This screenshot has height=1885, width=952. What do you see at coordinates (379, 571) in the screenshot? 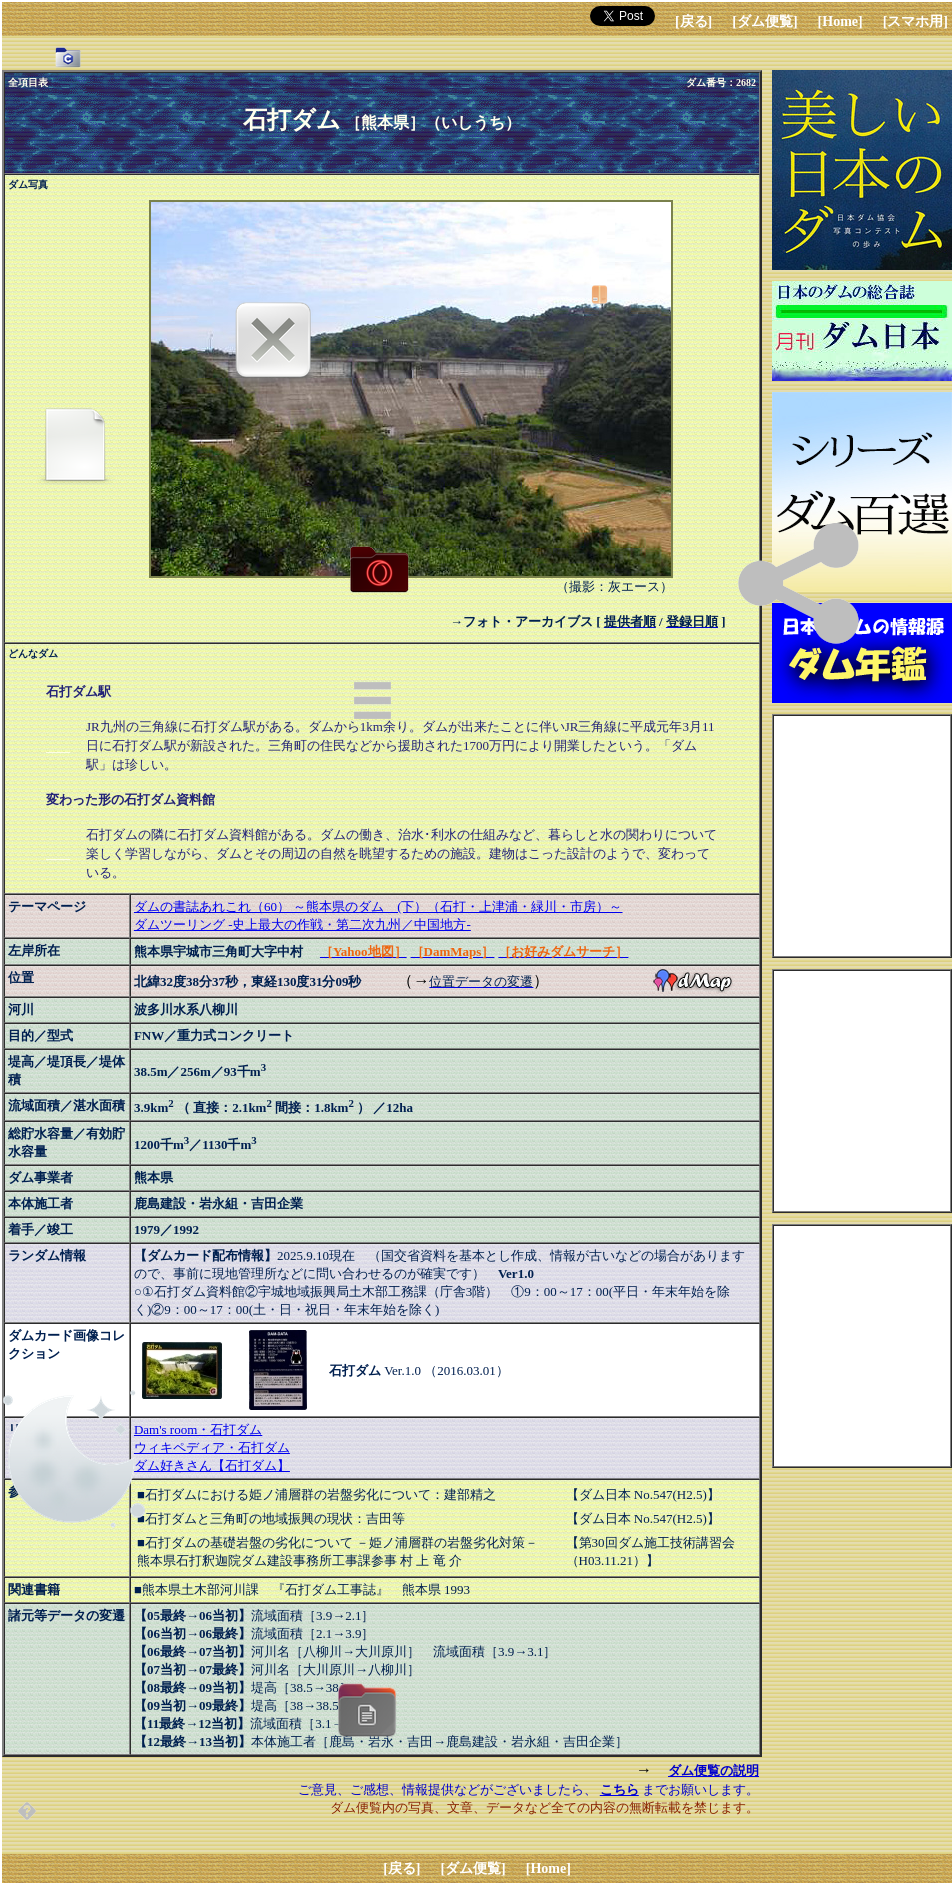
I see `open Opera GX browser files folder` at bounding box center [379, 571].